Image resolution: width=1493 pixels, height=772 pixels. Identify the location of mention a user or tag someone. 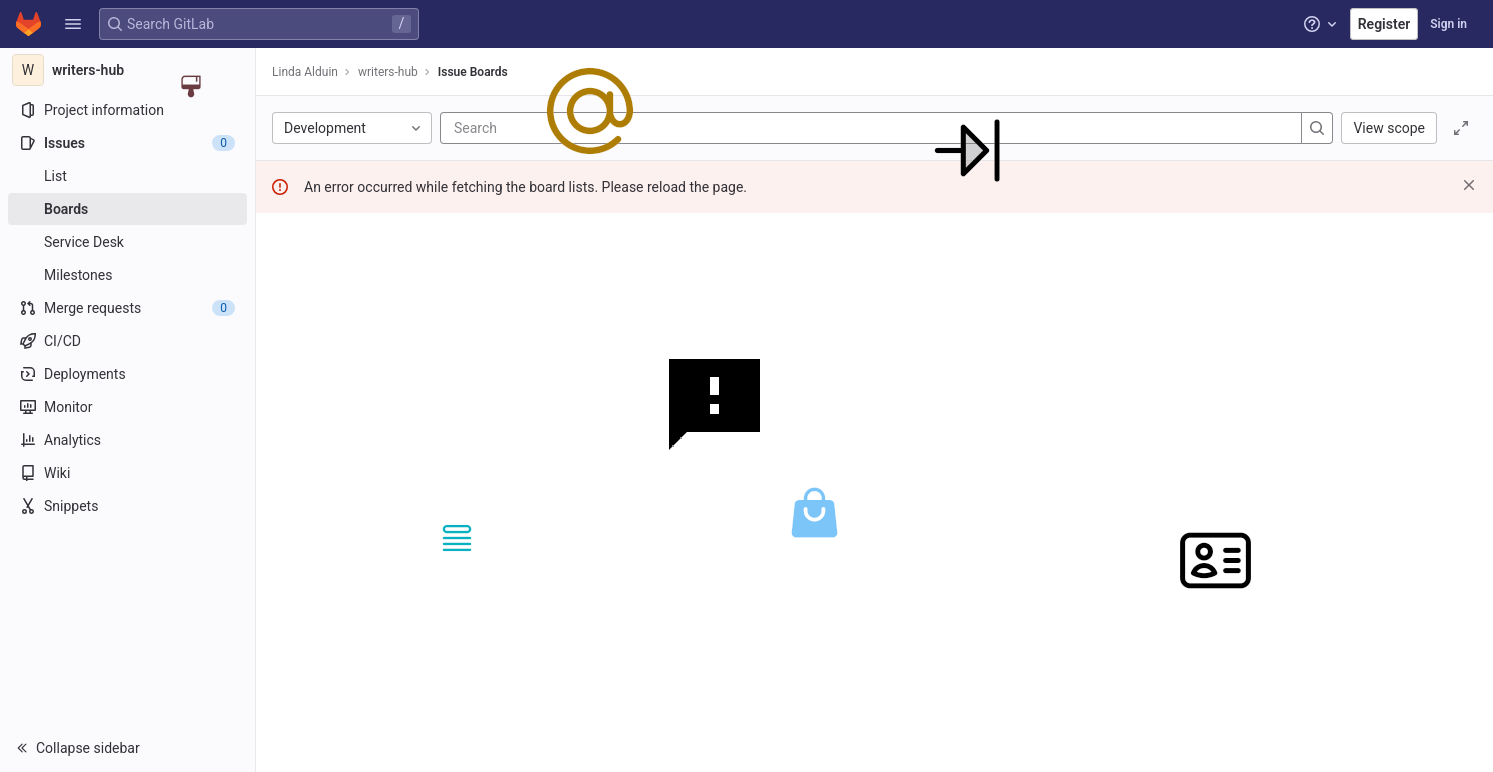
(590, 111).